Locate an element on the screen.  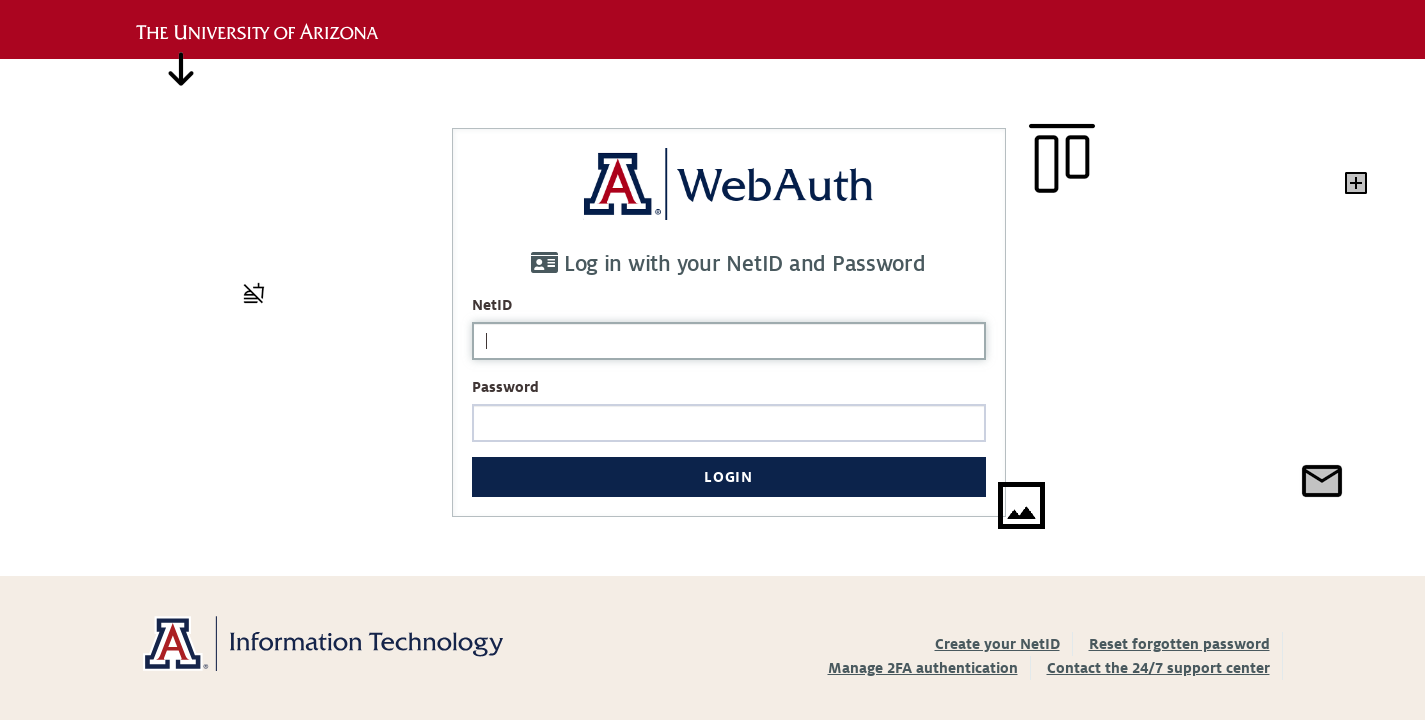
scroll down or view more content is located at coordinates (181, 69).